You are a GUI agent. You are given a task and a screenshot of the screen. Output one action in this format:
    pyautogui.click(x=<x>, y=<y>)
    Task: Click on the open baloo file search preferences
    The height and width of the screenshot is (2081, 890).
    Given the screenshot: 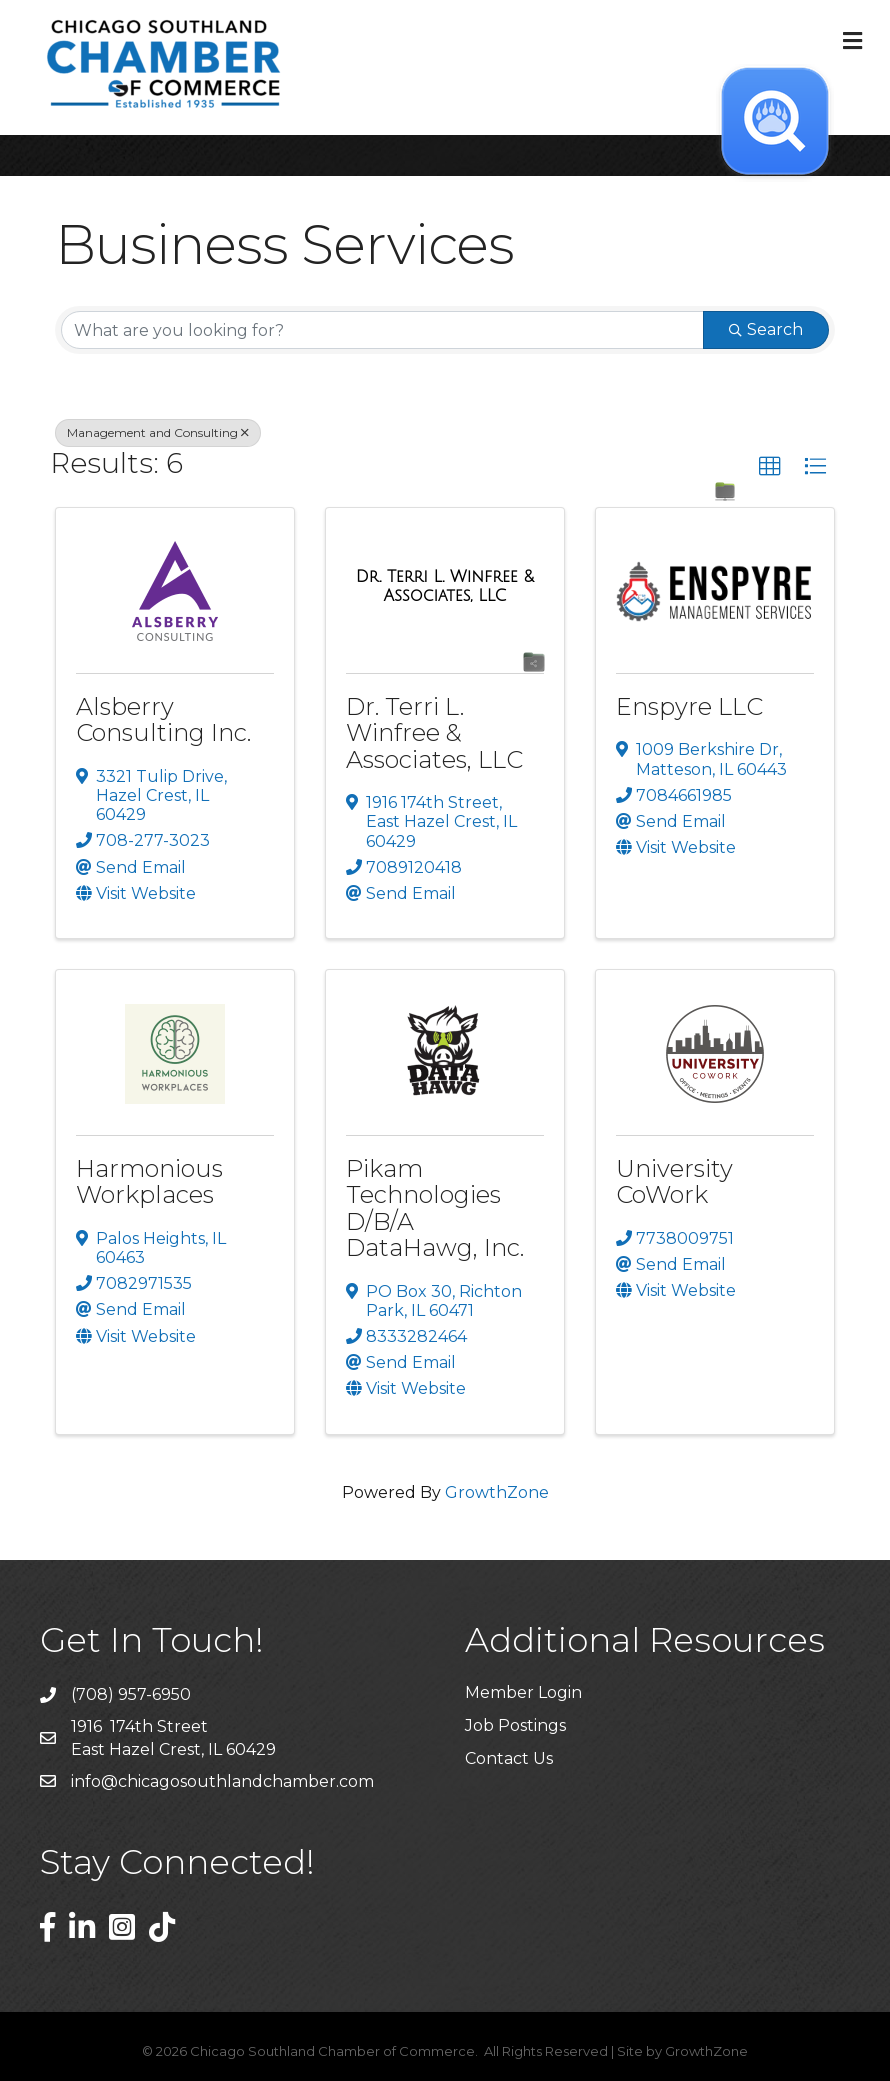 What is the action you would take?
    pyautogui.click(x=775, y=123)
    